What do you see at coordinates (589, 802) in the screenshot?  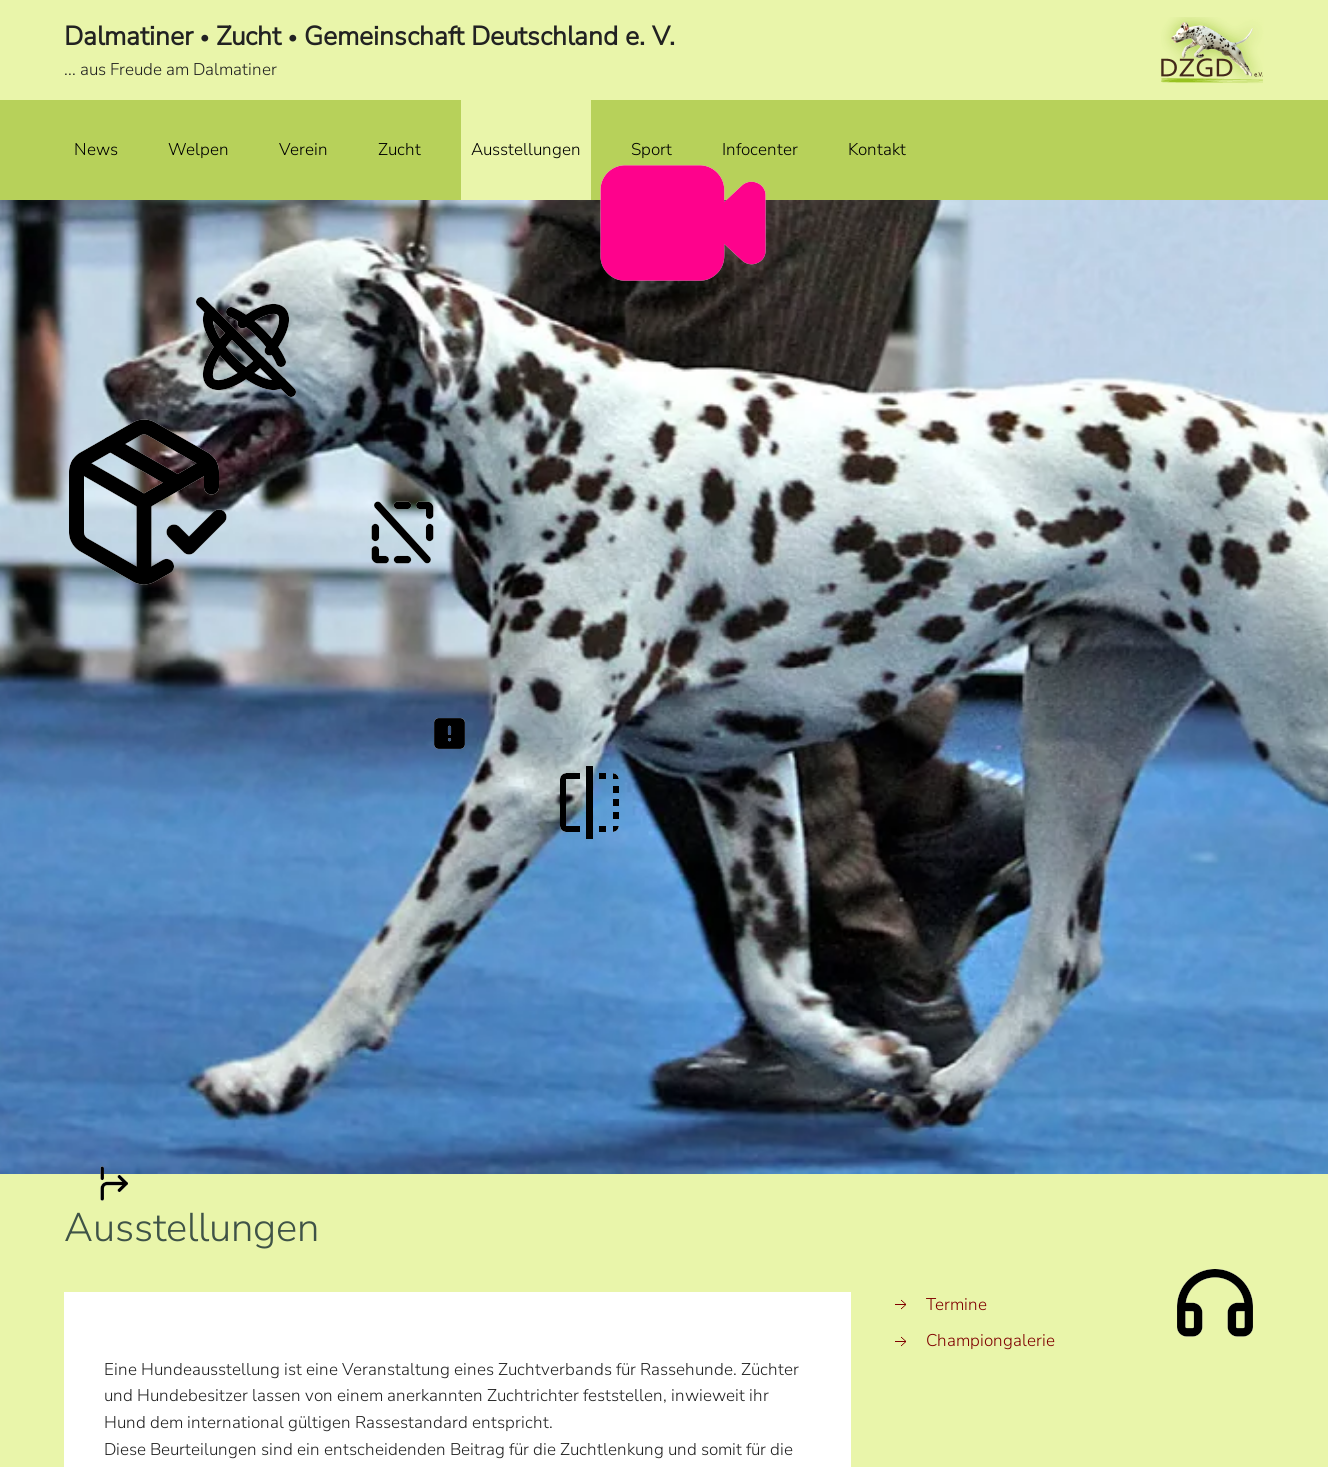 I see `flip image horizontally` at bounding box center [589, 802].